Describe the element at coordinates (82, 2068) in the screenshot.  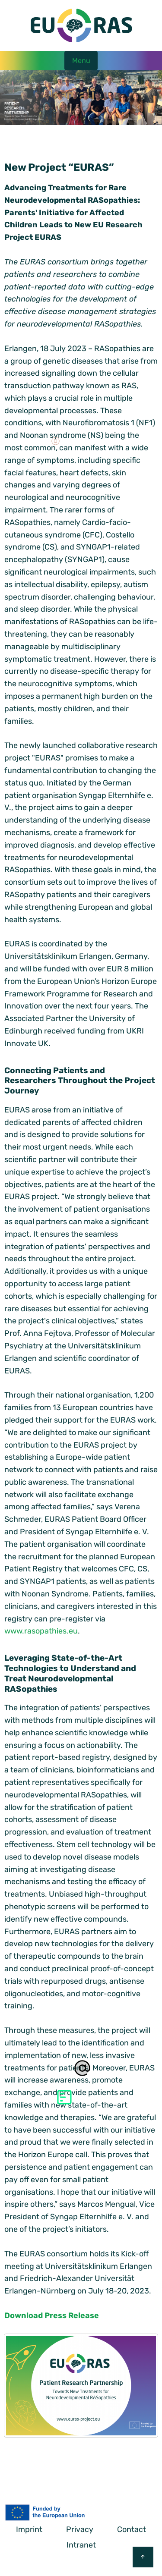
I see `mention a user in a post or comment` at that location.